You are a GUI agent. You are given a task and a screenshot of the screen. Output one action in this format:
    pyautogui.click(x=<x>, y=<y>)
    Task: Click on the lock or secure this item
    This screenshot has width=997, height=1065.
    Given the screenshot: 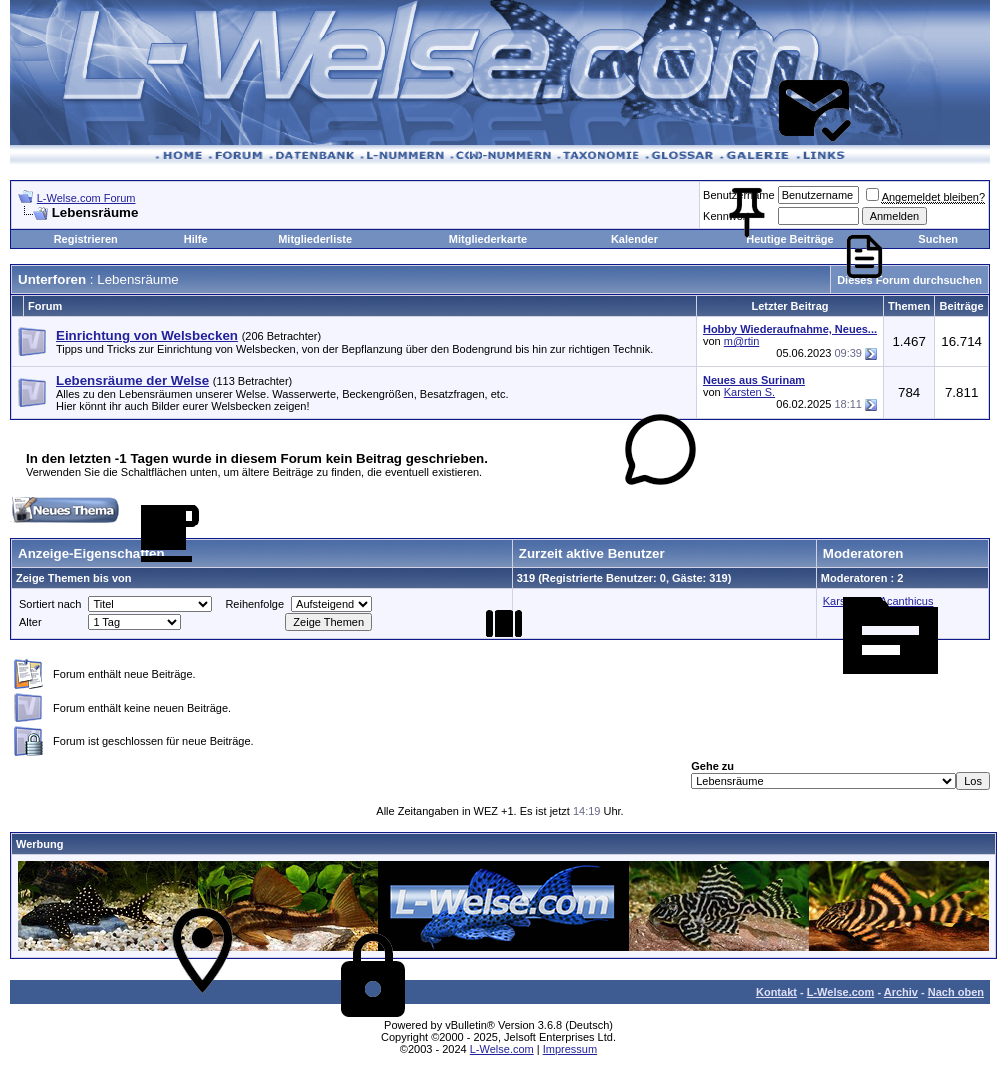 What is the action you would take?
    pyautogui.click(x=373, y=977)
    